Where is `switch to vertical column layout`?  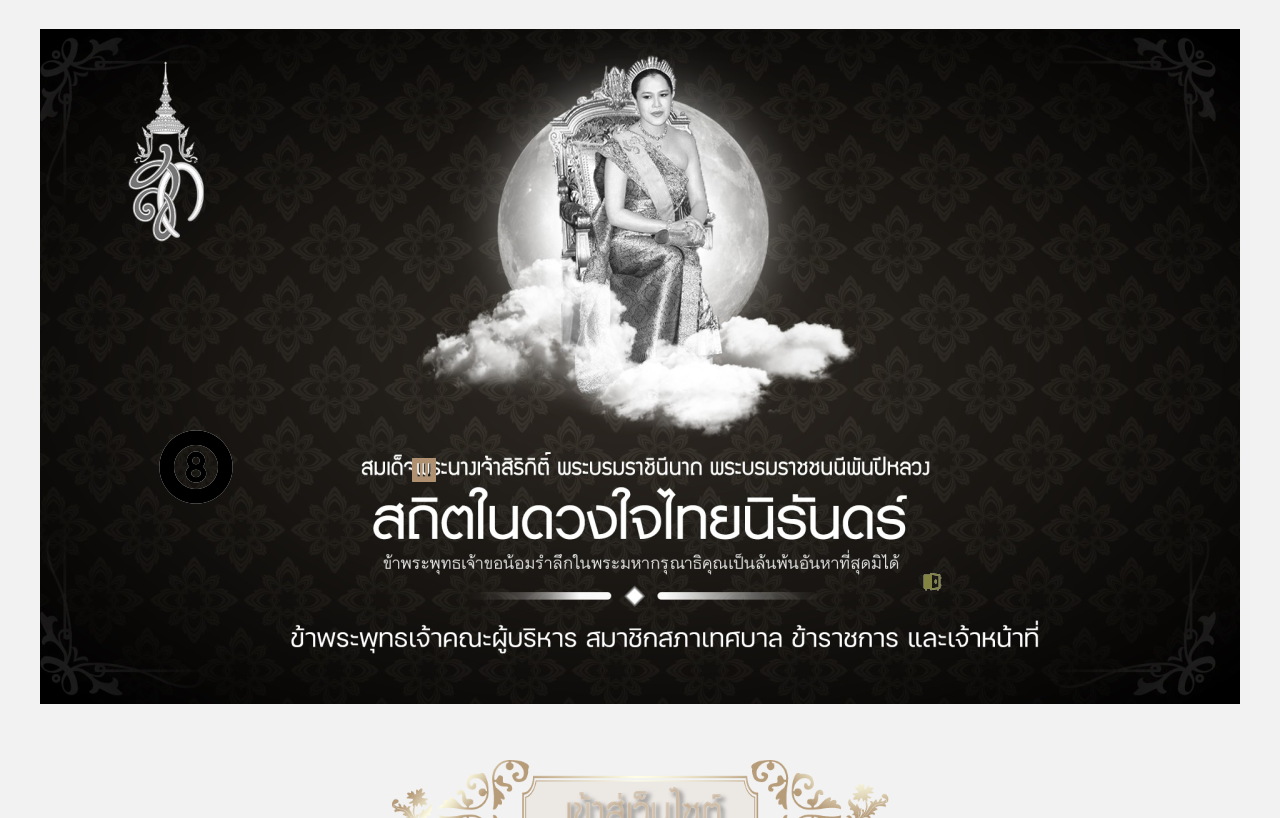 switch to vertical column layout is located at coordinates (424, 470).